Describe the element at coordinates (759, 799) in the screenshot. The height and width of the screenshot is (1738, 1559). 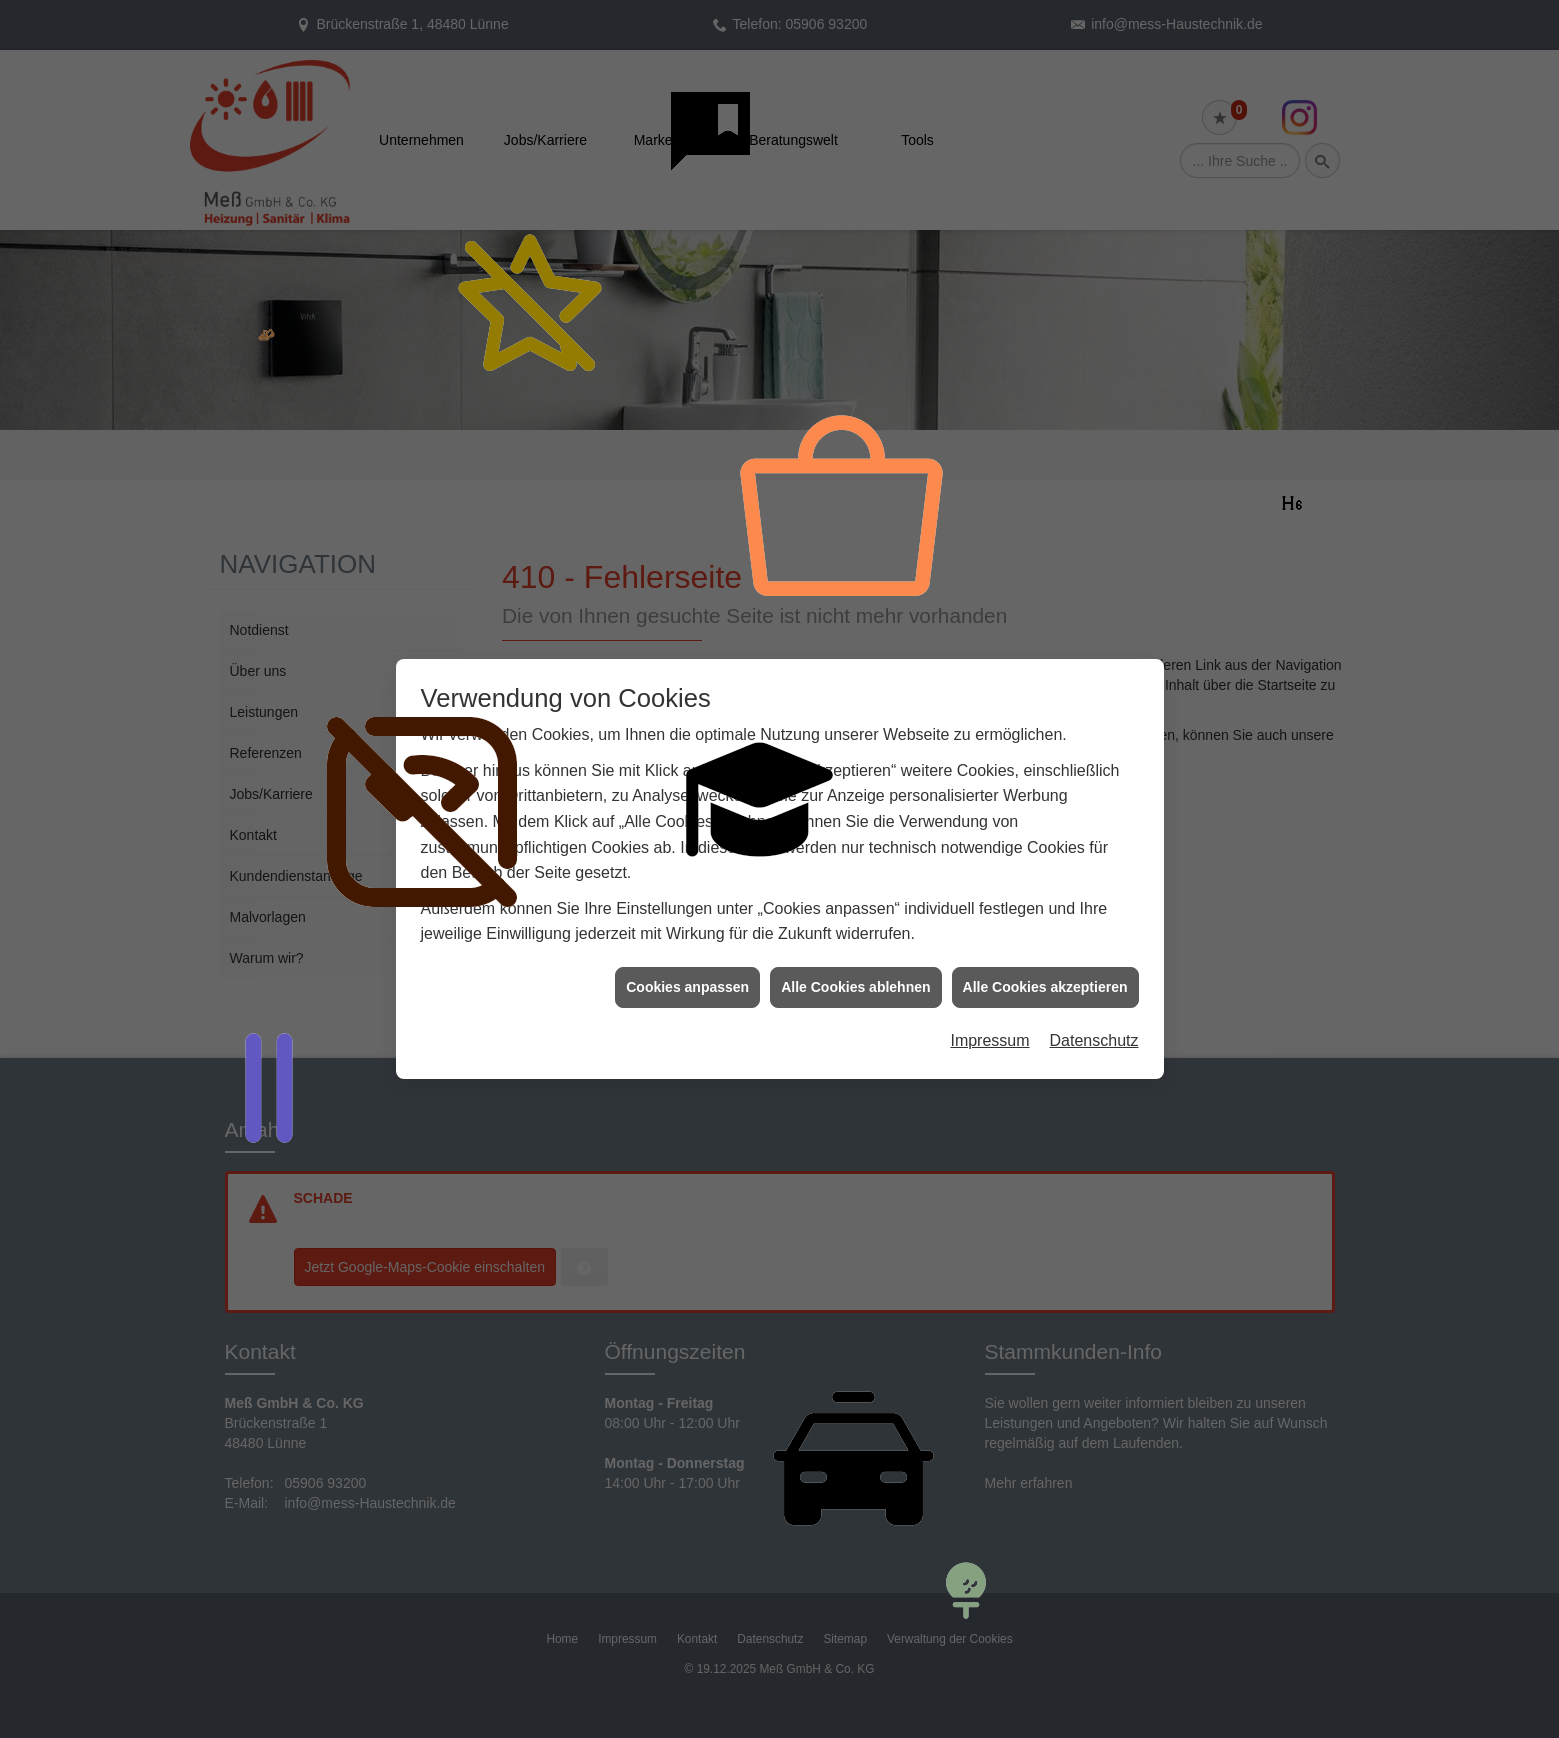
I see `access education or learning resources` at that location.